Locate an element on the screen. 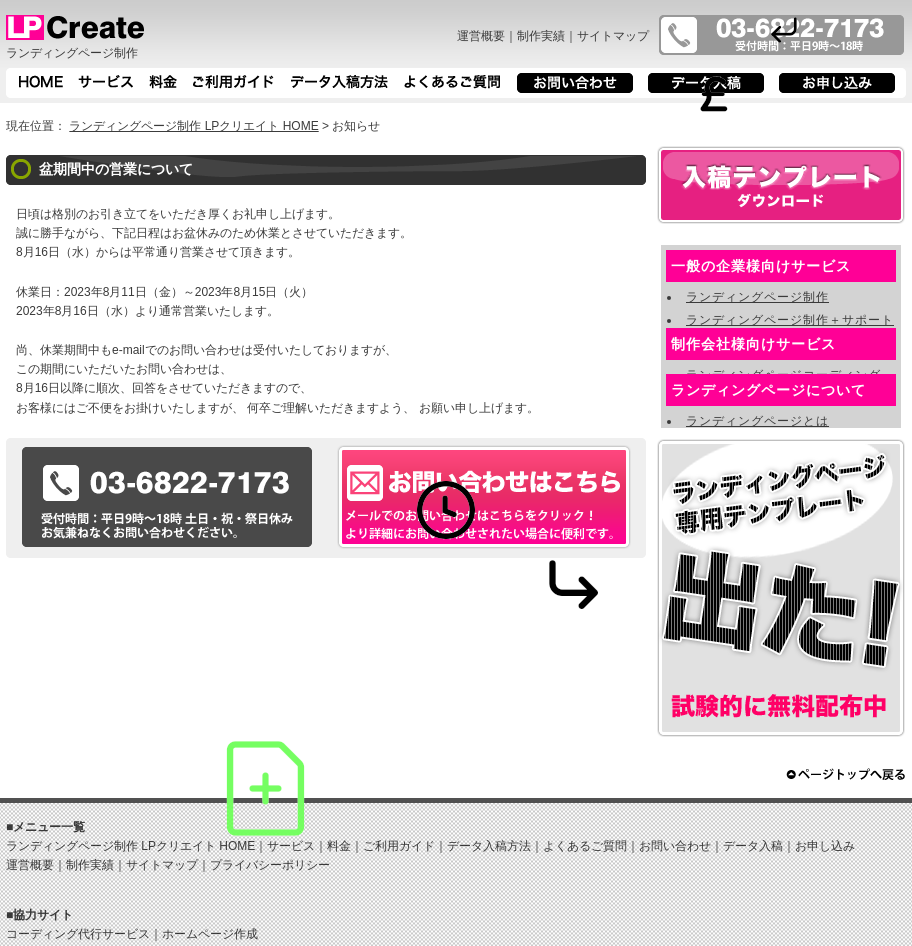 The image size is (912, 946). return or enter key is located at coordinates (784, 30).